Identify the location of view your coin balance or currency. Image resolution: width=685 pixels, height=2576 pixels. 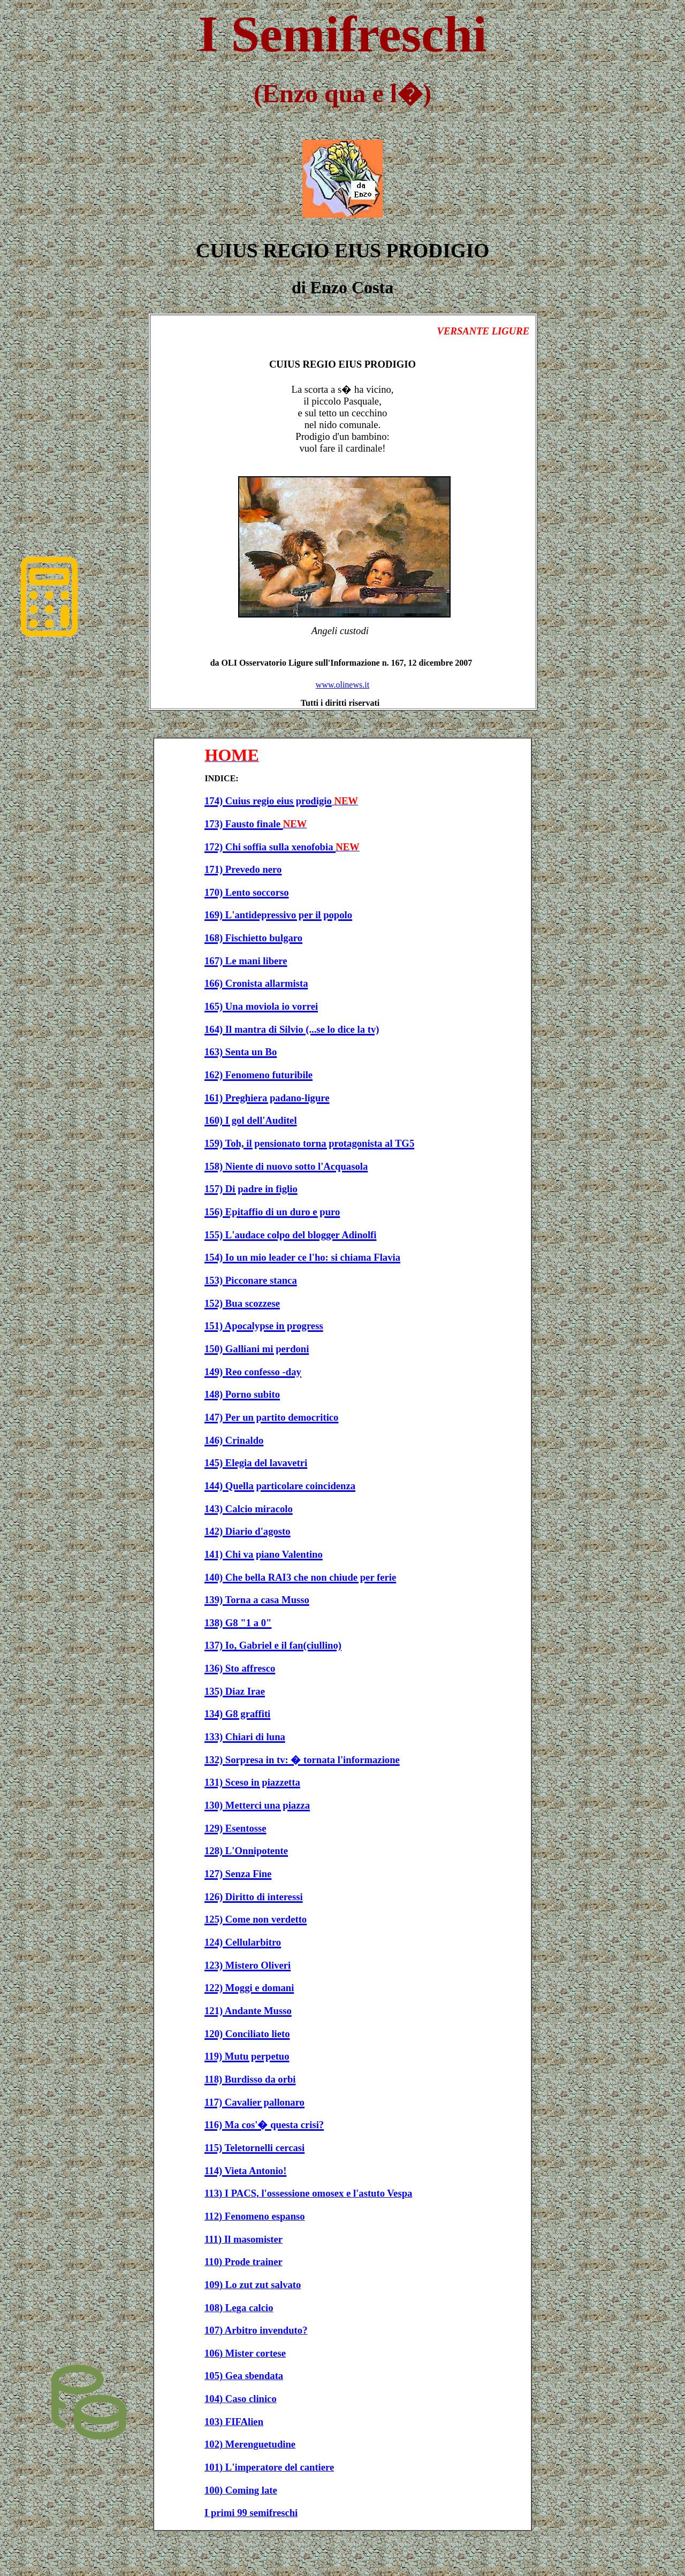
(89, 2402).